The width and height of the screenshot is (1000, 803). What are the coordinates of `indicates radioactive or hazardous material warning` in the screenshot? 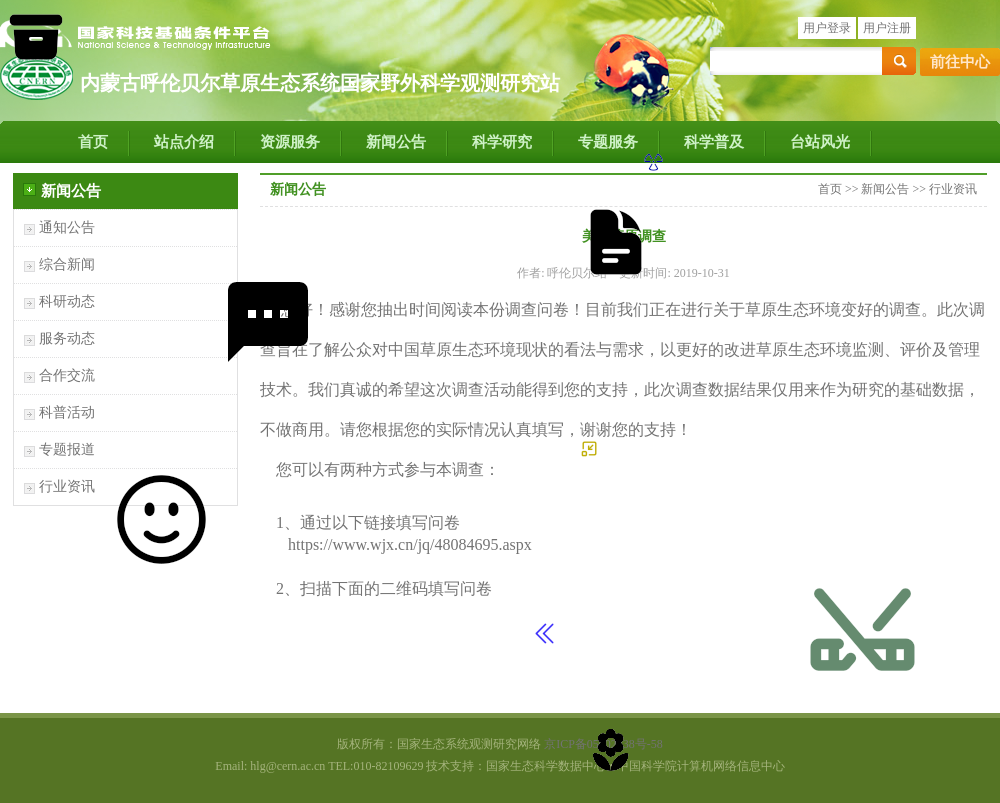 It's located at (653, 161).